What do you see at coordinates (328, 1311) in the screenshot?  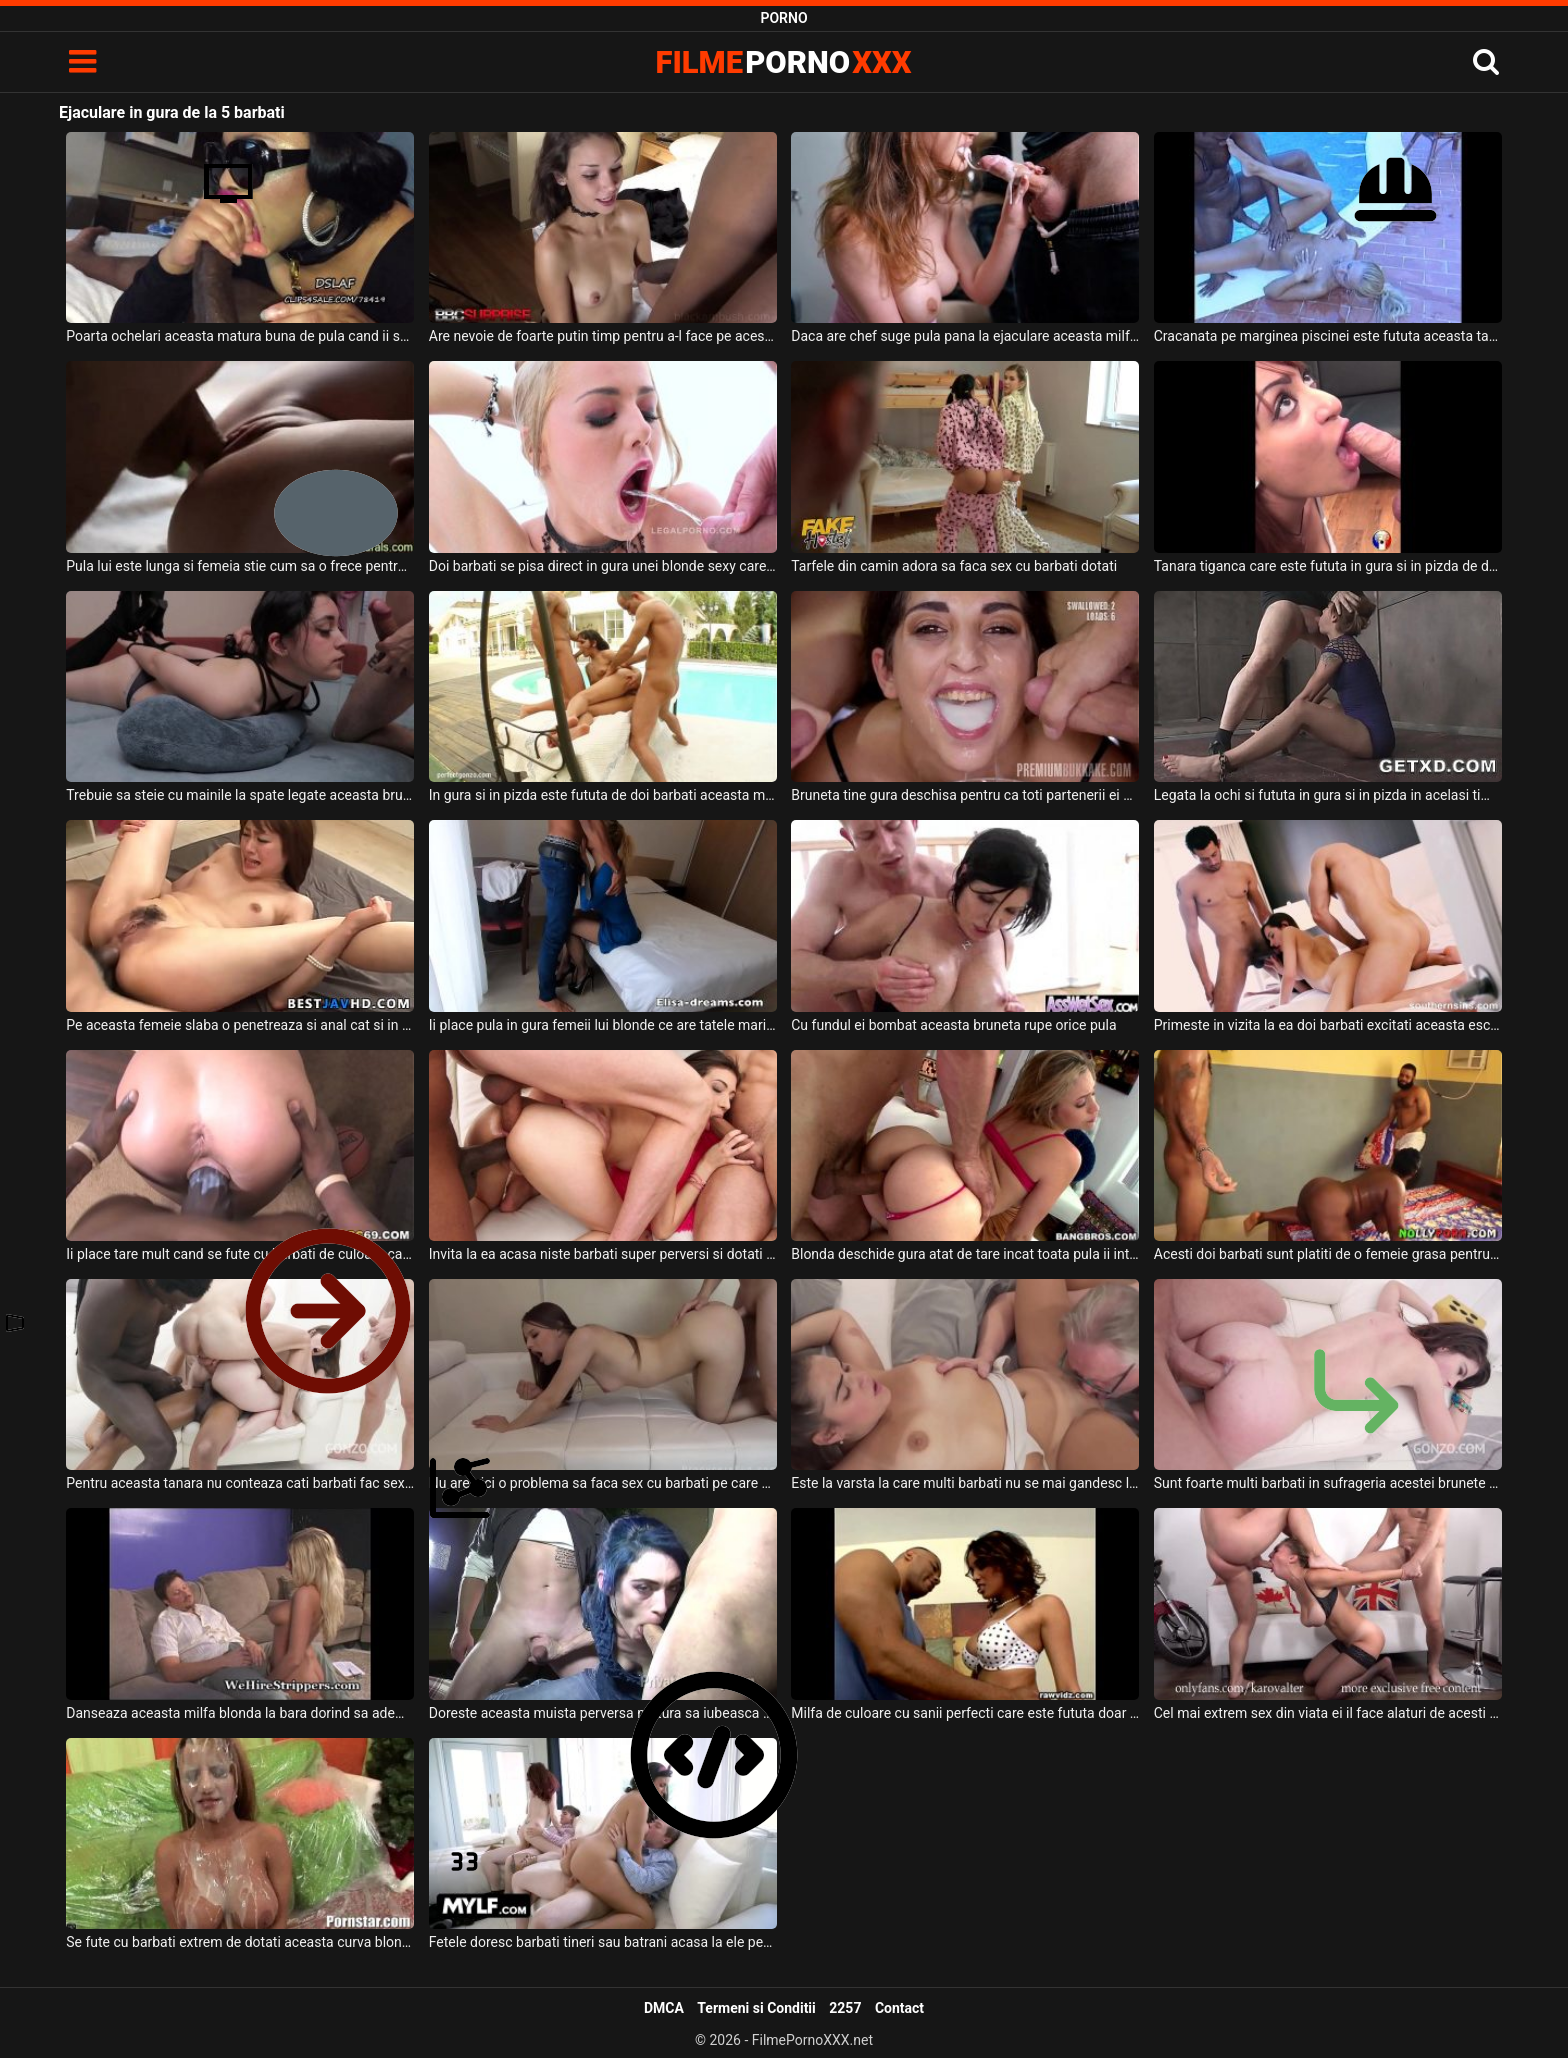 I see `proceed to the next step` at bounding box center [328, 1311].